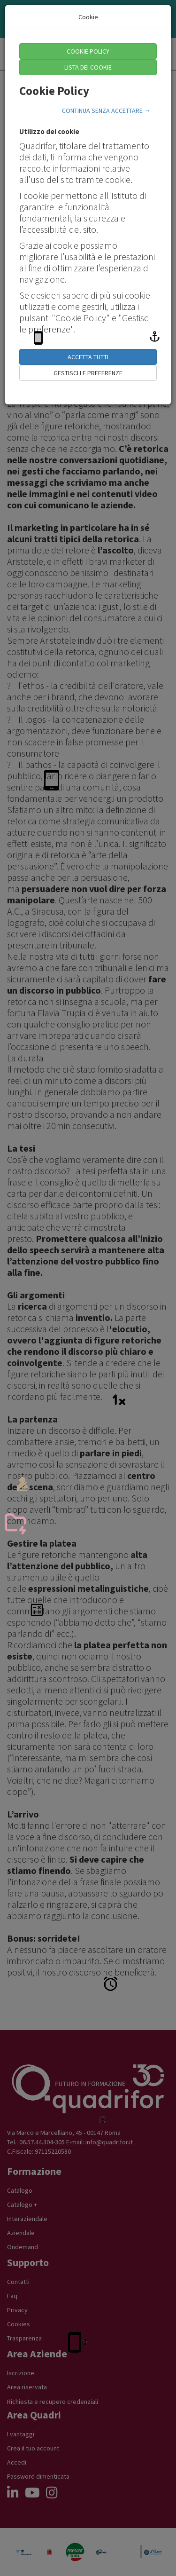 This screenshot has height=2576, width=176. What do you see at coordinates (110, 1983) in the screenshot?
I see `set or view alarms` at bounding box center [110, 1983].